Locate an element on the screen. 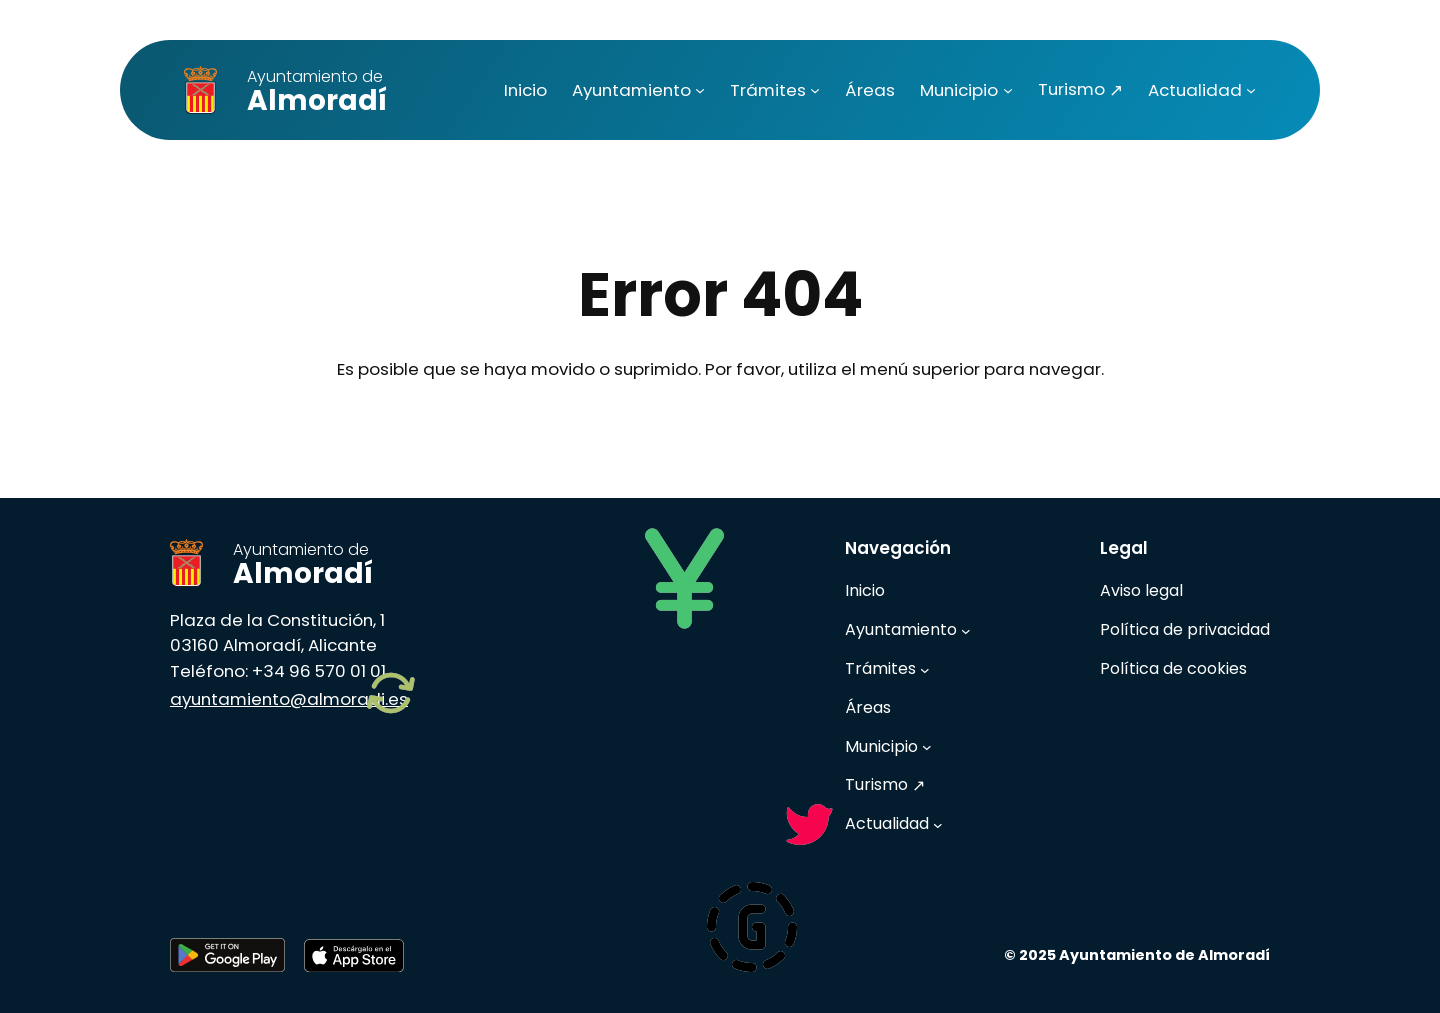 The width and height of the screenshot is (1440, 1013). indicates a pending or in-progress Google connection is located at coordinates (752, 927).